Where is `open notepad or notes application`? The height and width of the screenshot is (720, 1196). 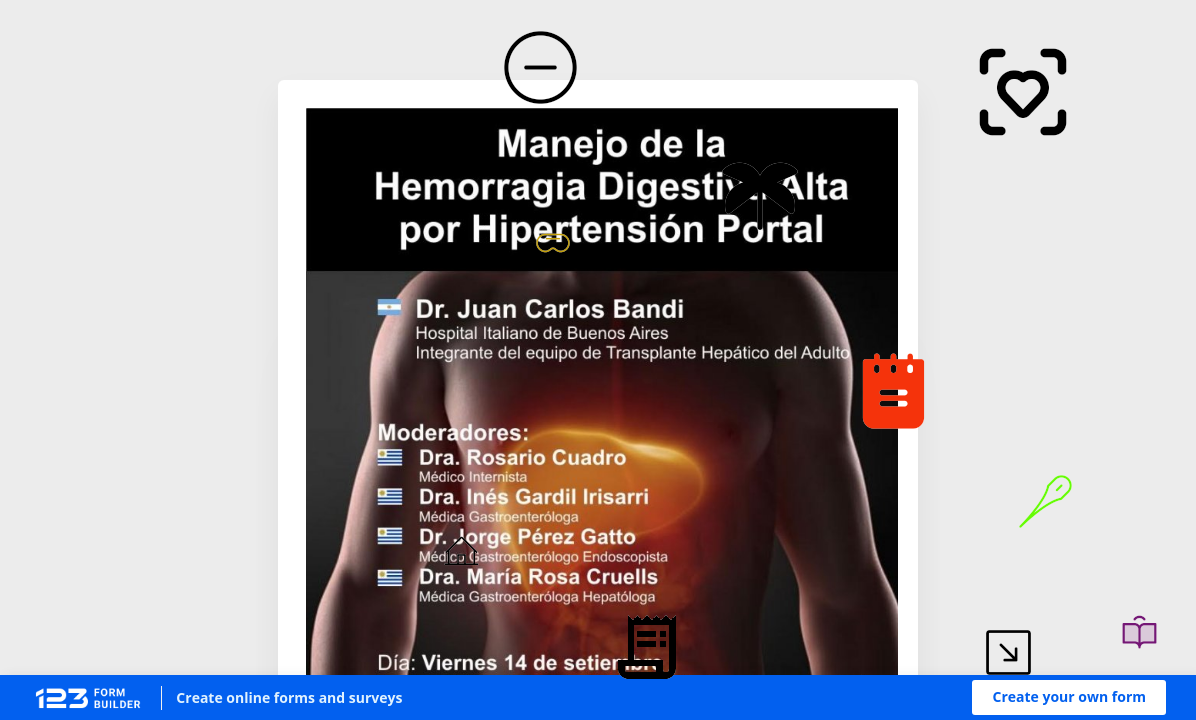 open notepad or notes application is located at coordinates (893, 392).